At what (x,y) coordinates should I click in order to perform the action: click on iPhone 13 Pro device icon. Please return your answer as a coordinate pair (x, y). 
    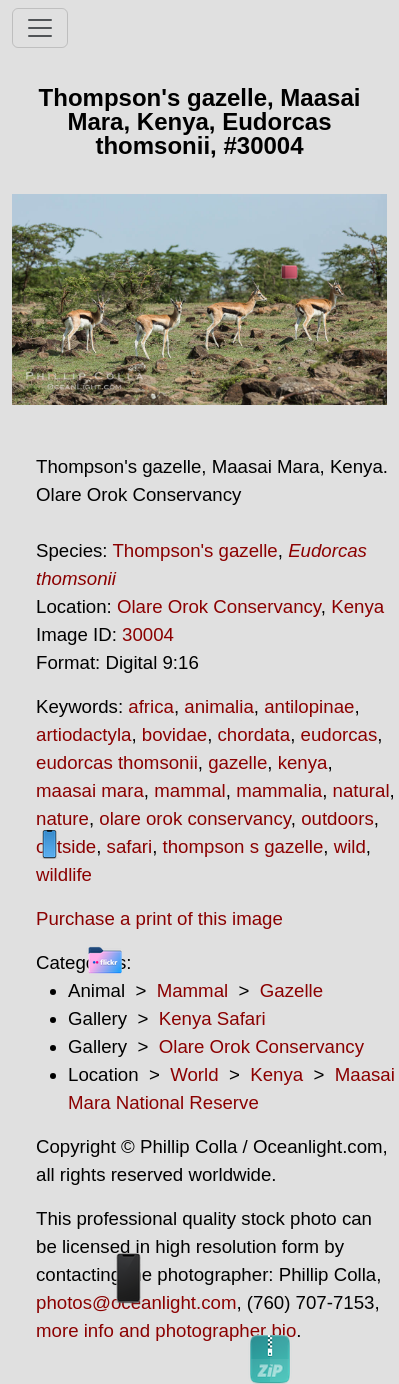
    Looking at the image, I should click on (49, 844).